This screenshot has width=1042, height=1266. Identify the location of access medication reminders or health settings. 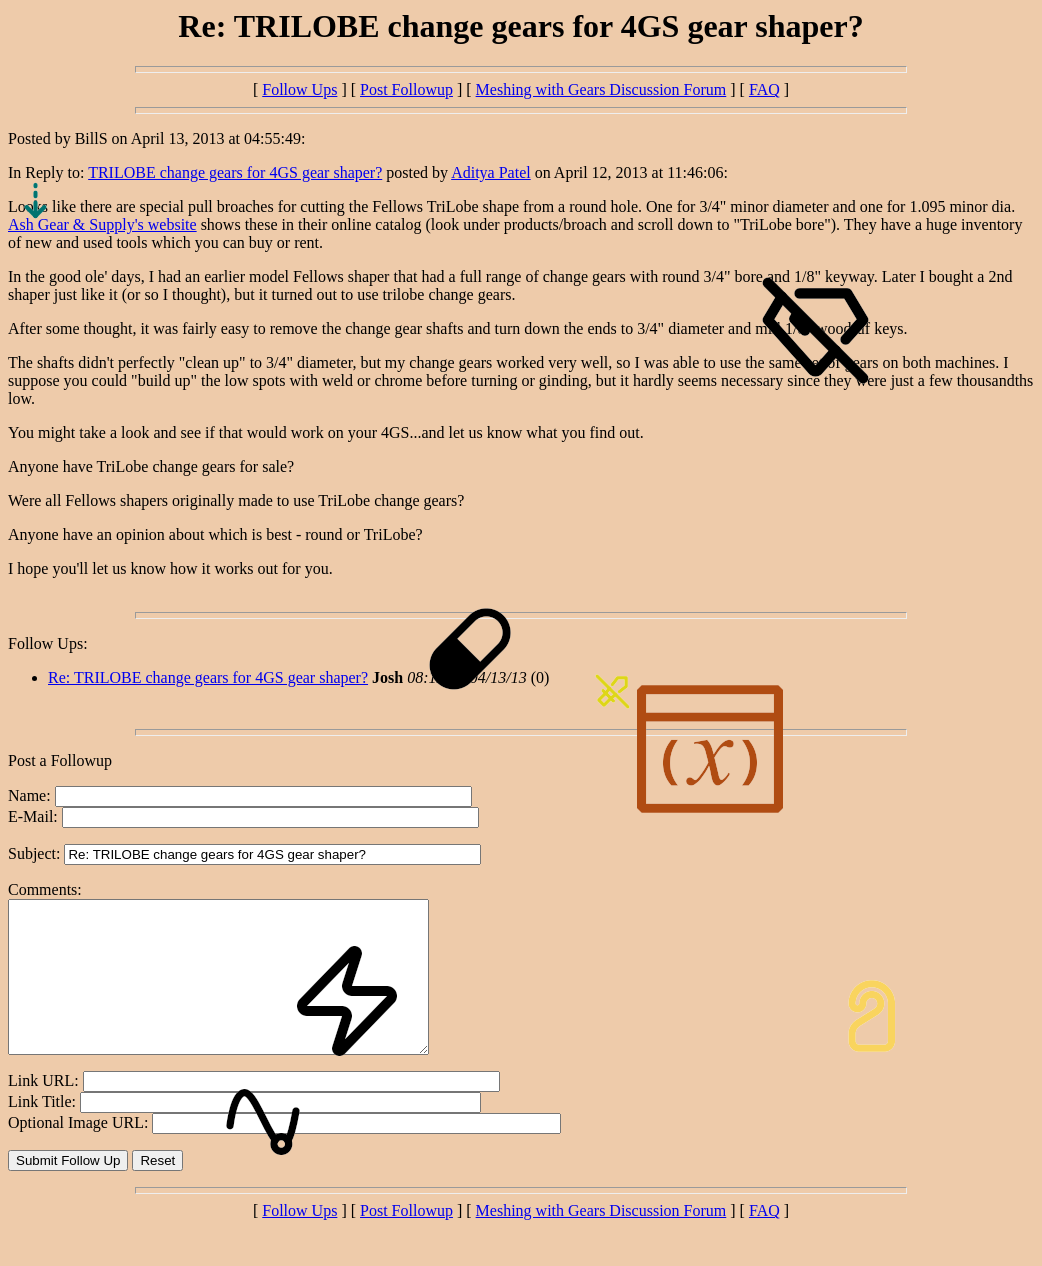
(470, 649).